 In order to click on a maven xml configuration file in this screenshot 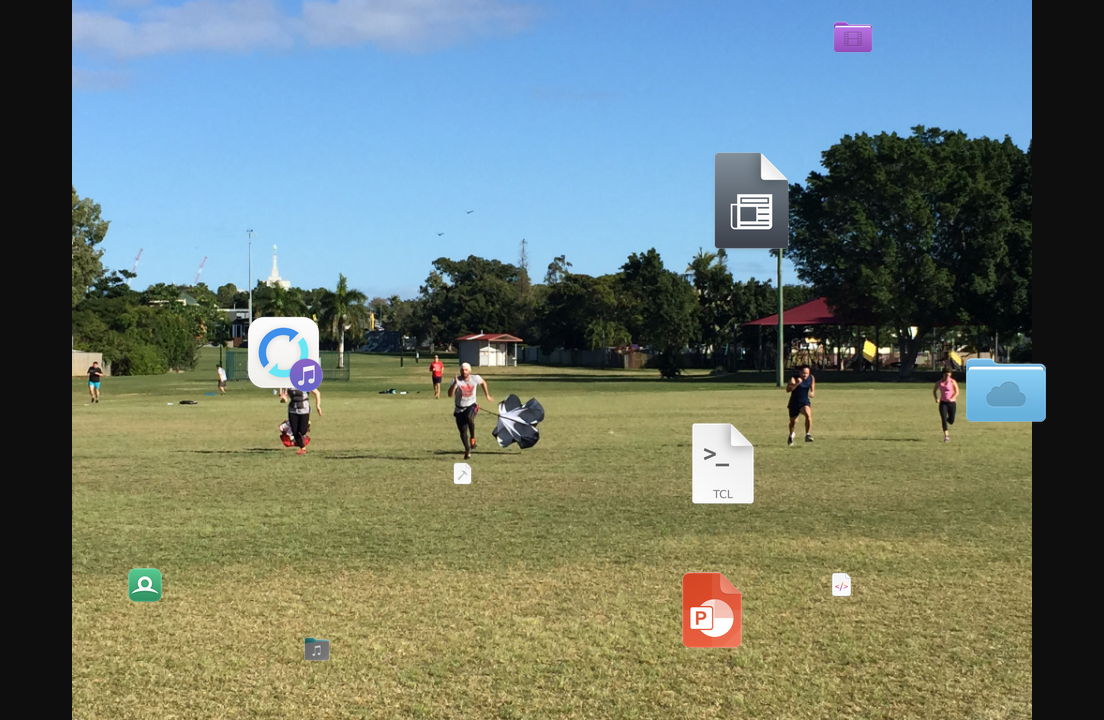, I will do `click(841, 584)`.